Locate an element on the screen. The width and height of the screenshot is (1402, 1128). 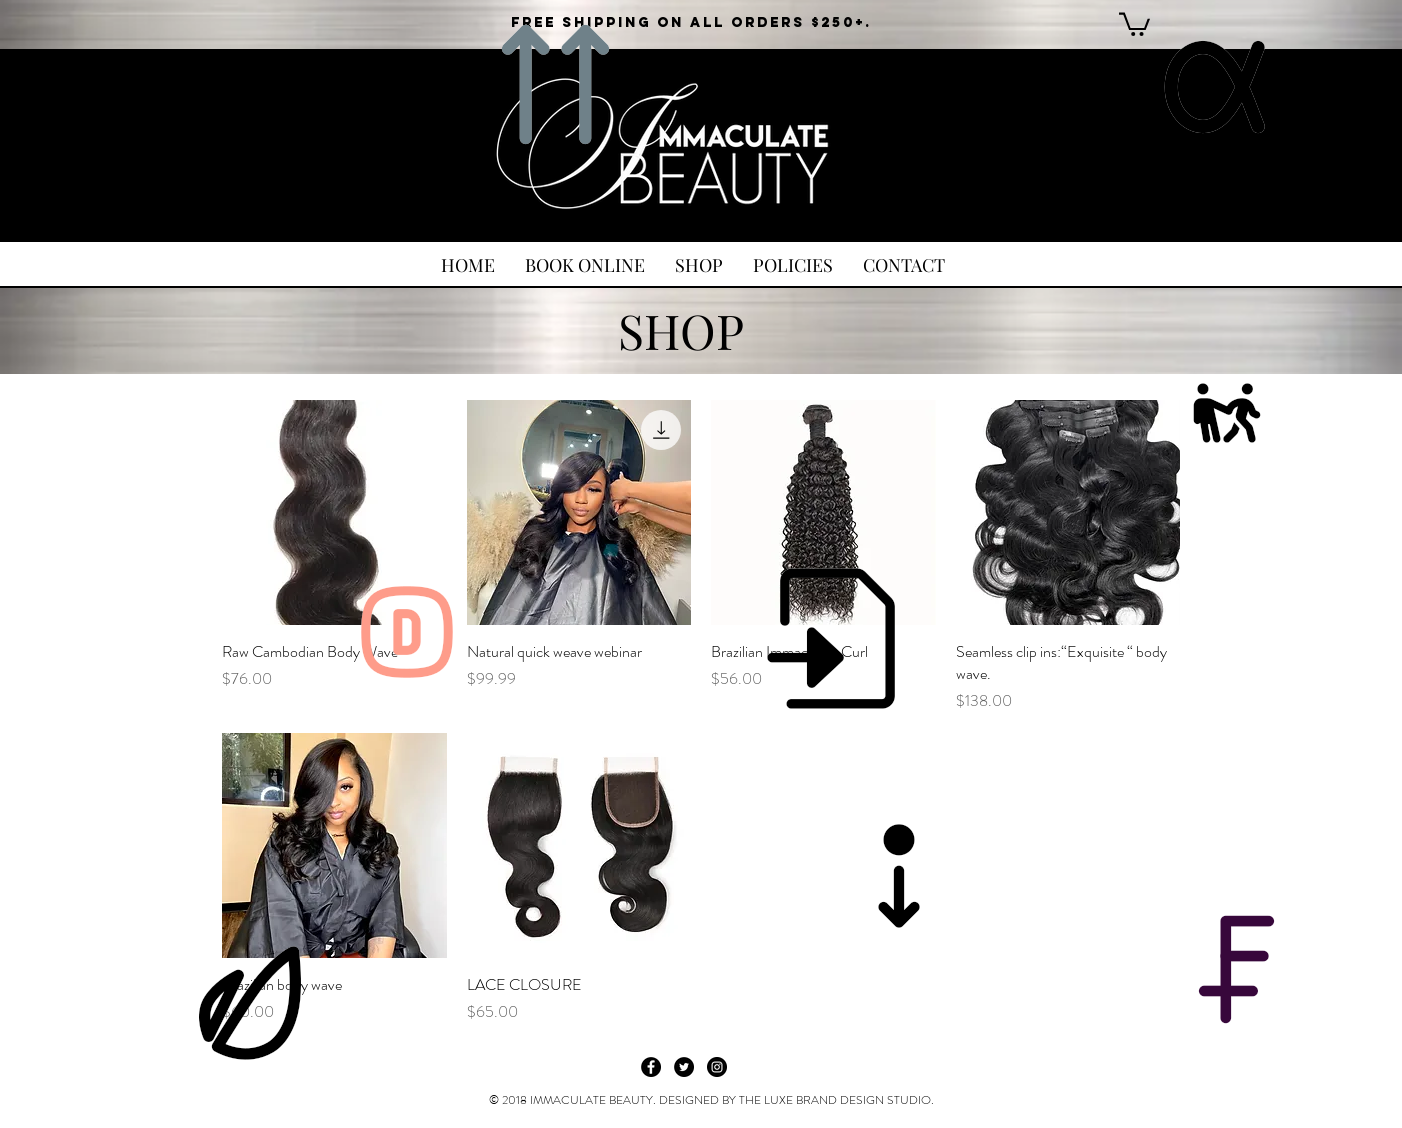
indicates a file has been moved to another location is located at coordinates (837, 638).